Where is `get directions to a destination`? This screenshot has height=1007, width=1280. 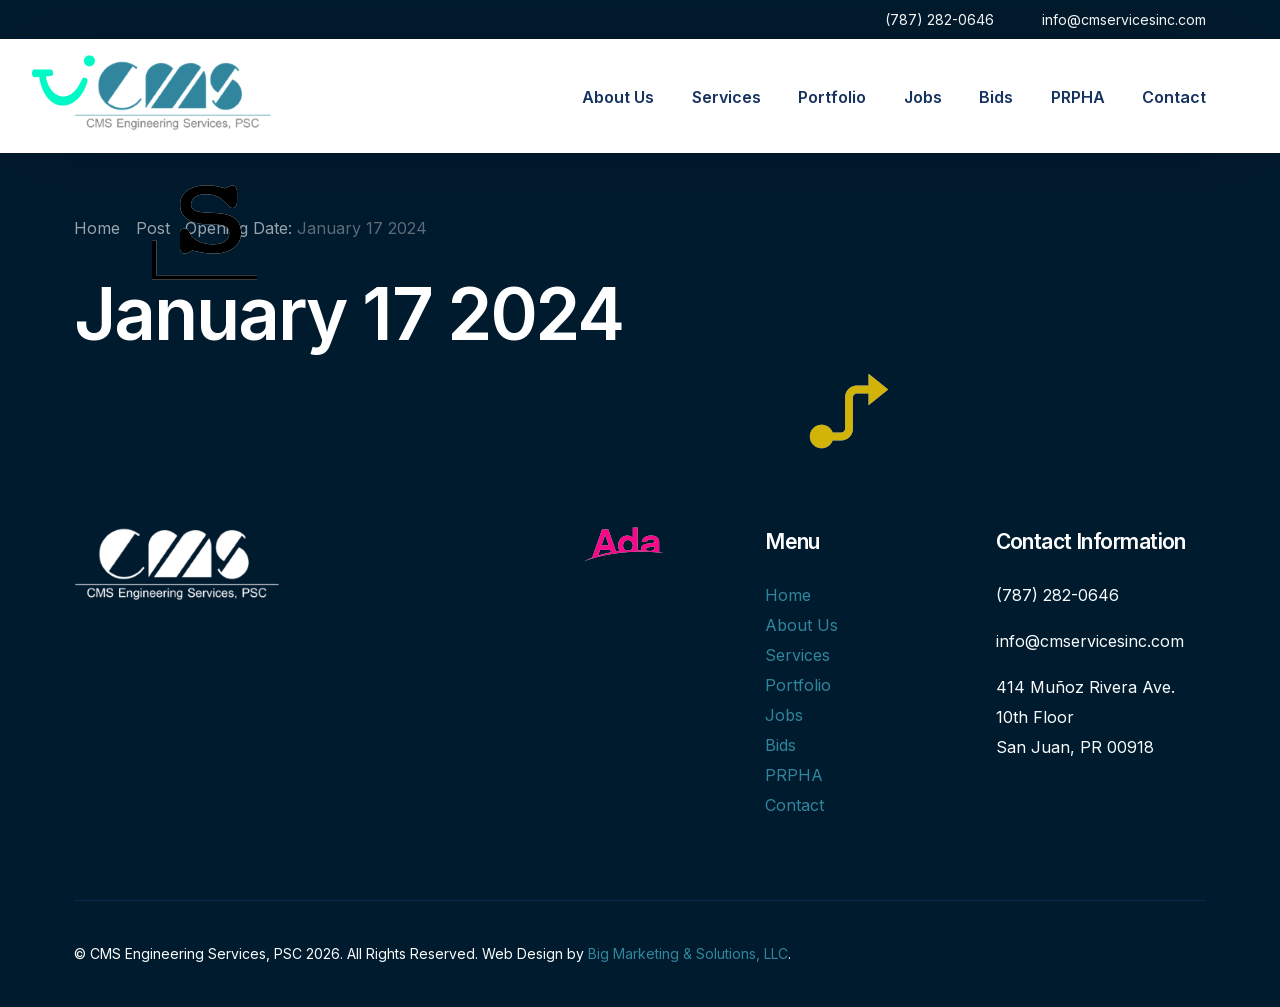
get directions to a destination is located at coordinates (849, 413).